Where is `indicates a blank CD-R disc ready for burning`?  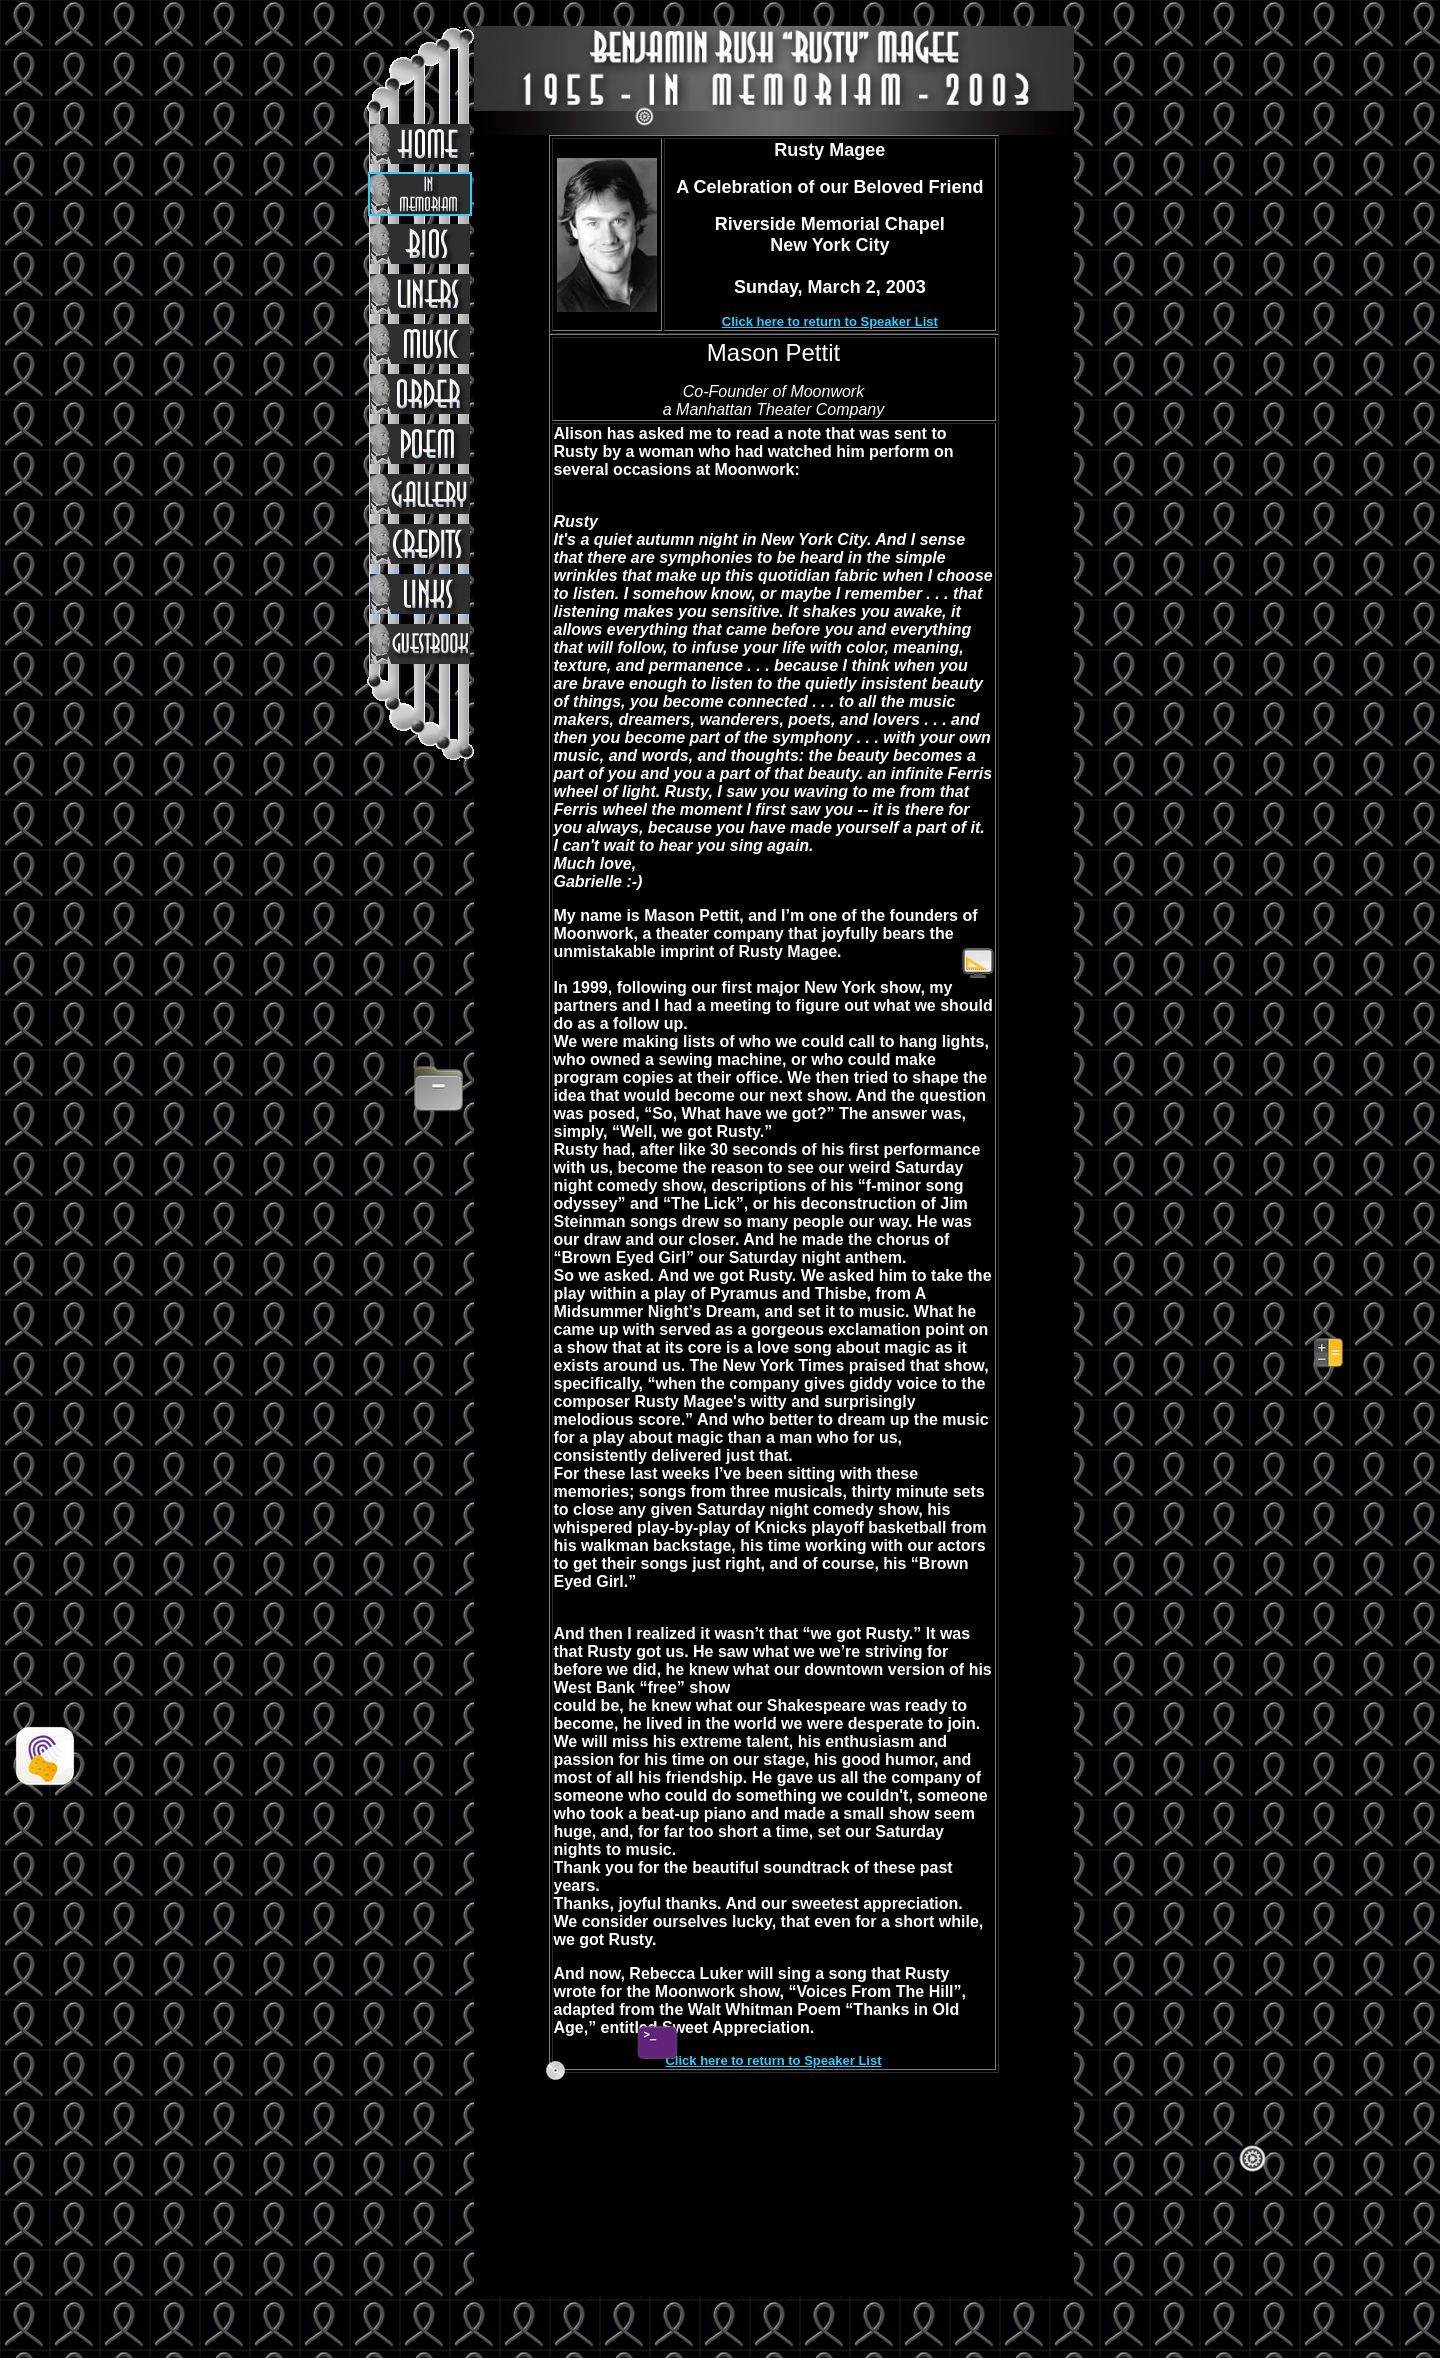 indicates a blank CD-R disc ready for burning is located at coordinates (555, 2070).